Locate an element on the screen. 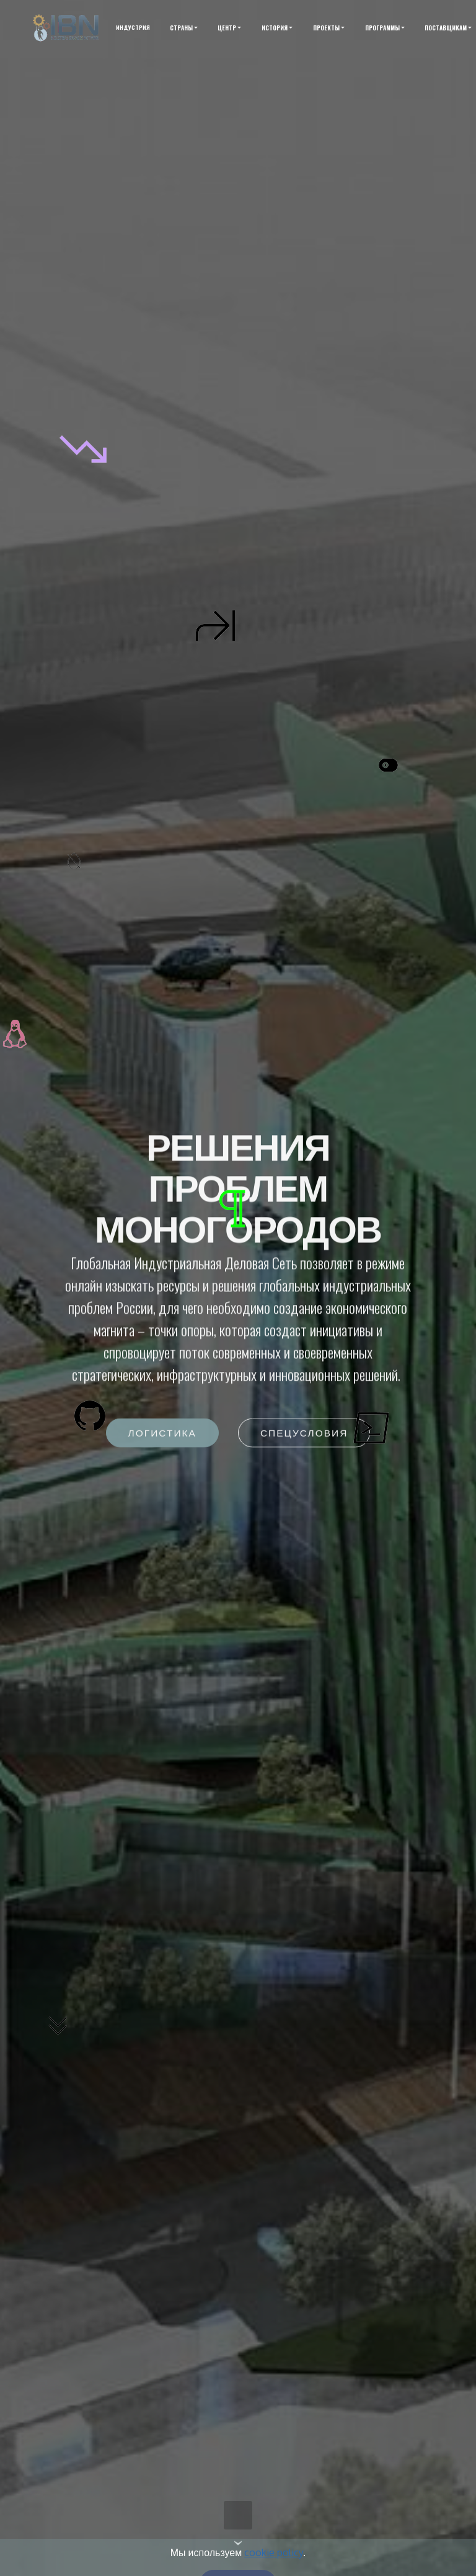 Image resolution: width=476 pixels, height=2576 pixels. indicates a declining trend or decrease in value is located at coordinates (83, 449).